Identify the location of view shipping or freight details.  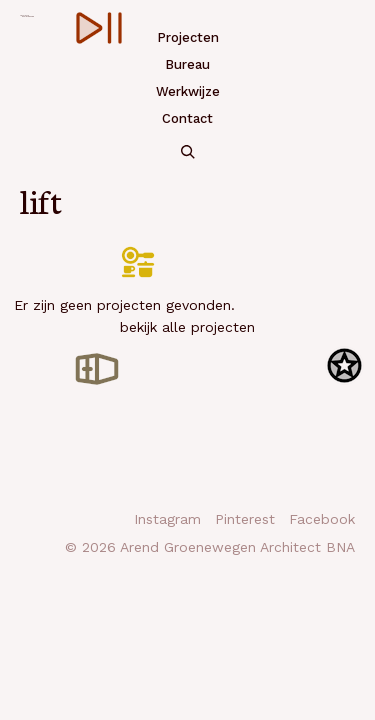
(97, 369).